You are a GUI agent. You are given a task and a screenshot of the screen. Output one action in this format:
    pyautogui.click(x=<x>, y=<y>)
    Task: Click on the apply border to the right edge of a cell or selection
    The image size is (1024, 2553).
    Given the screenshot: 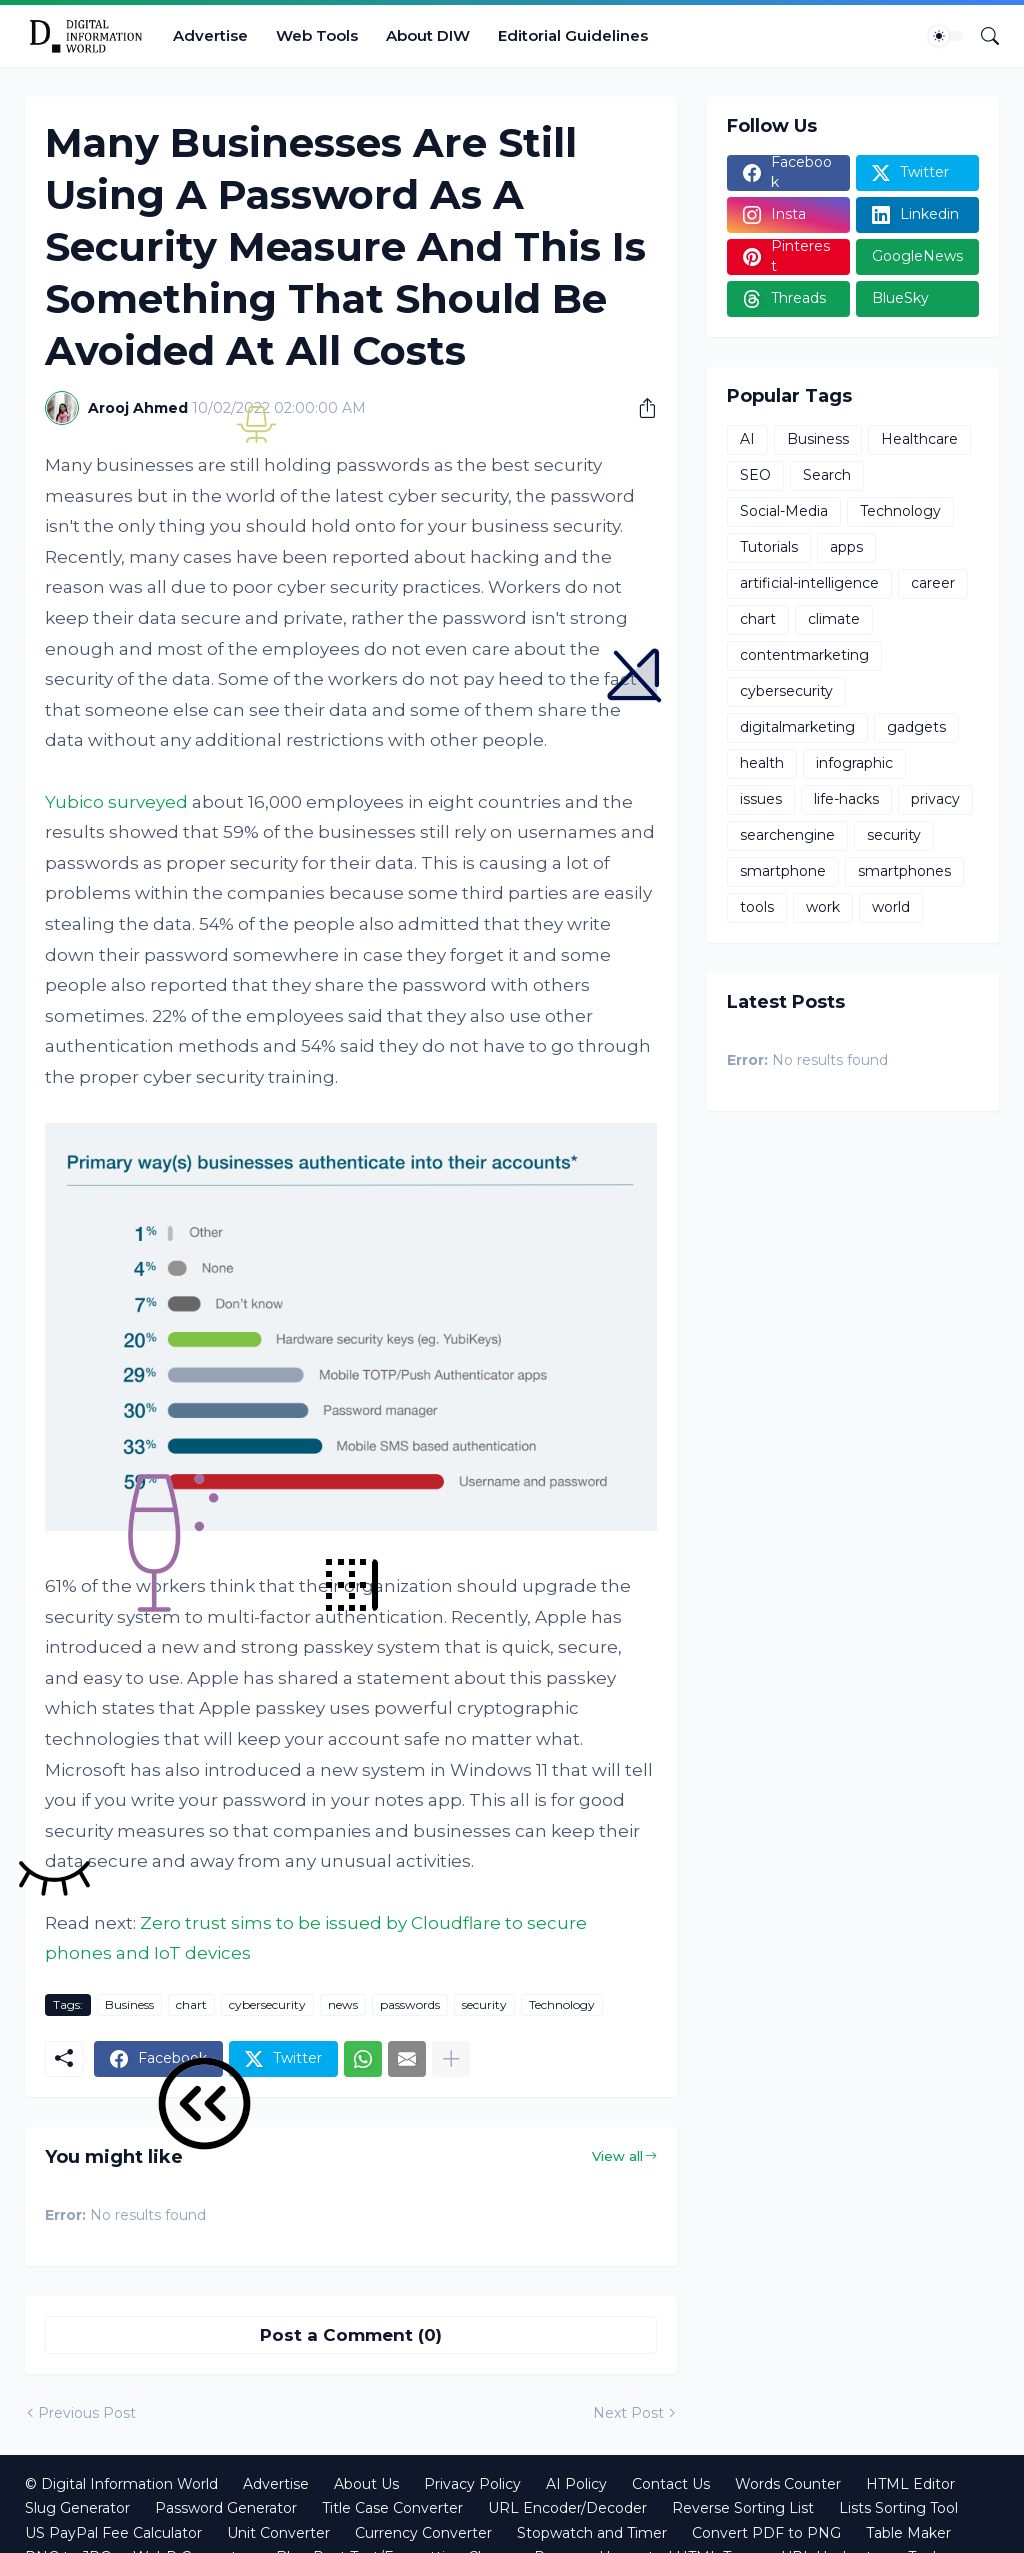 What is the action you would take?
    pyautogui.click(x=352, y=1585)
    